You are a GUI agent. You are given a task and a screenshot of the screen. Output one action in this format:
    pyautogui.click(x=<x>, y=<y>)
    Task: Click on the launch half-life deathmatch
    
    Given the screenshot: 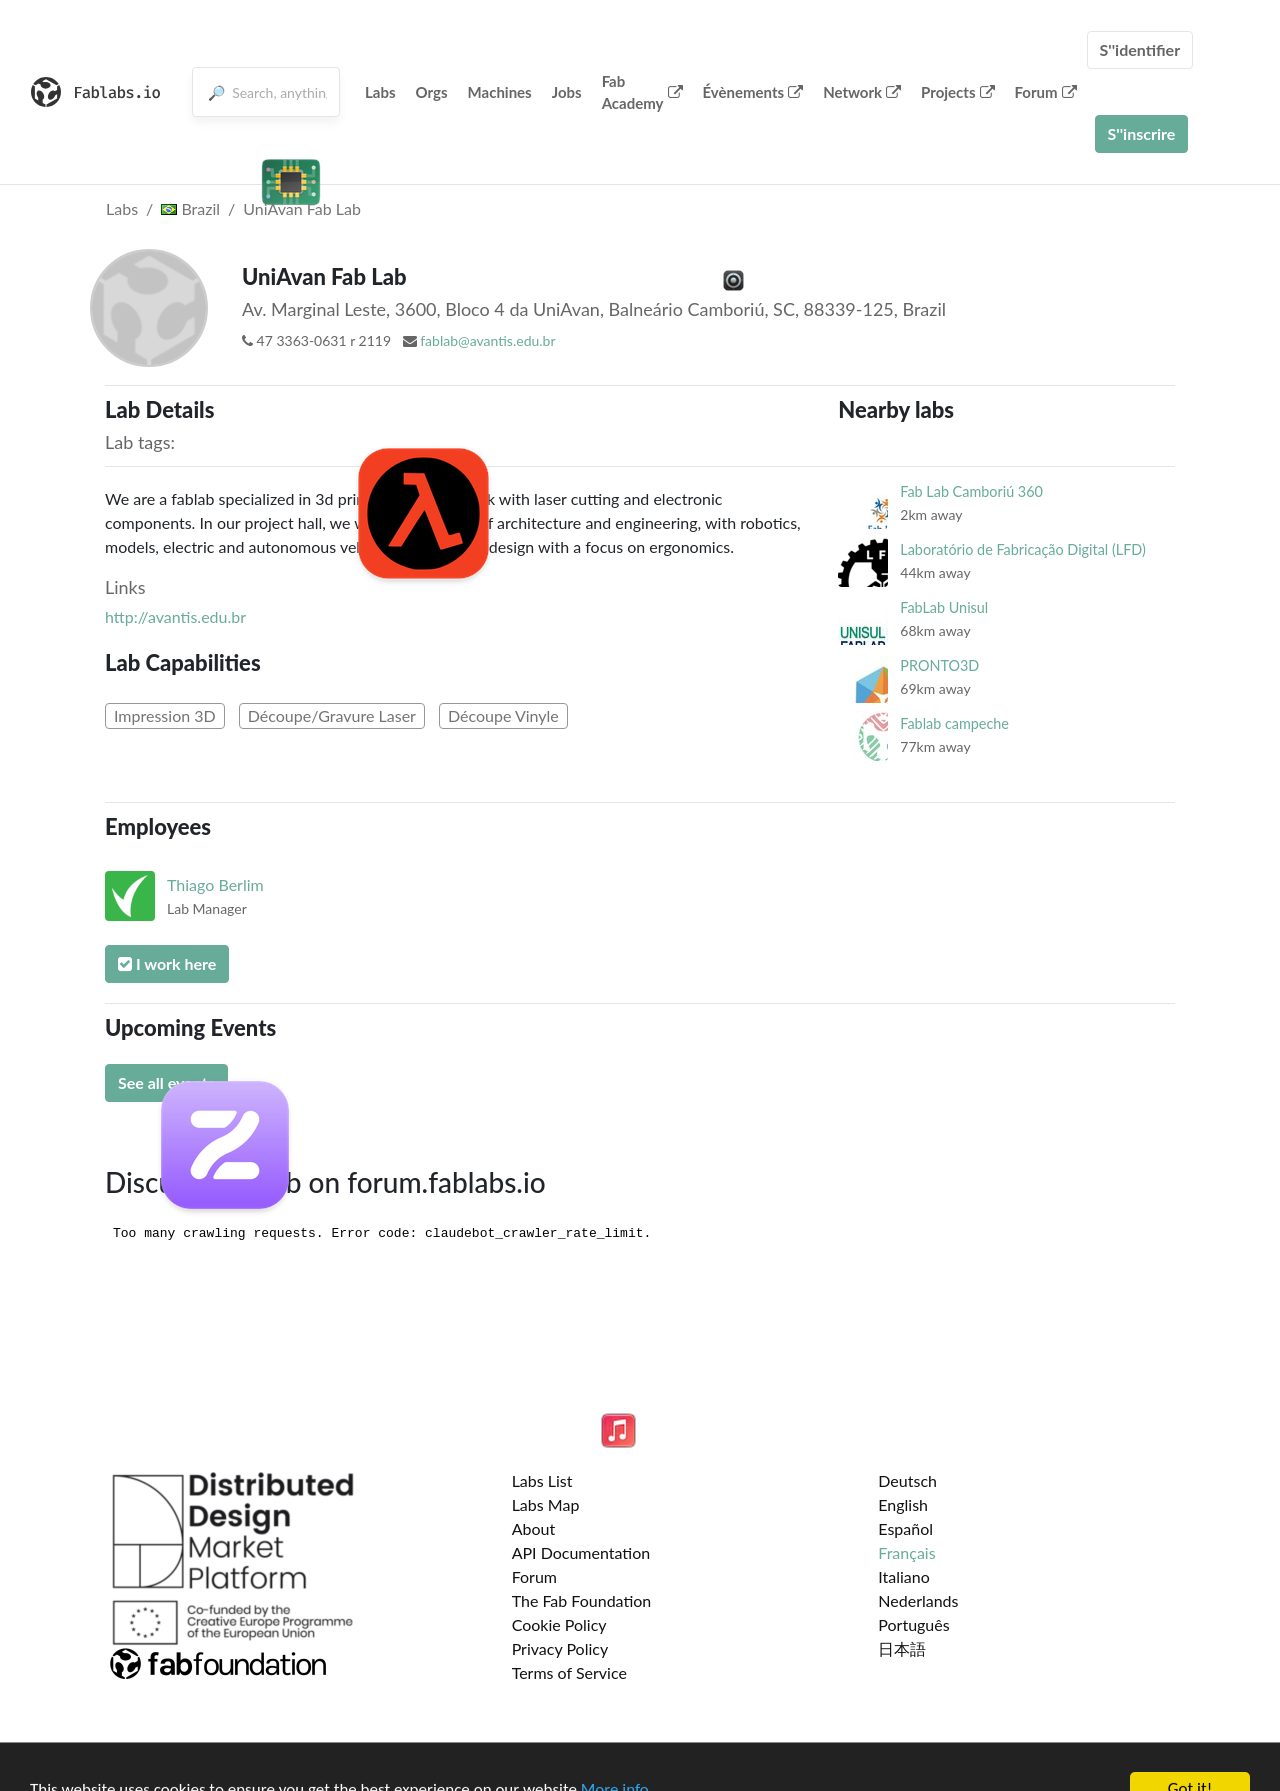 What is the action you would take?
    pyautogui.click(x=423, y=513)
    